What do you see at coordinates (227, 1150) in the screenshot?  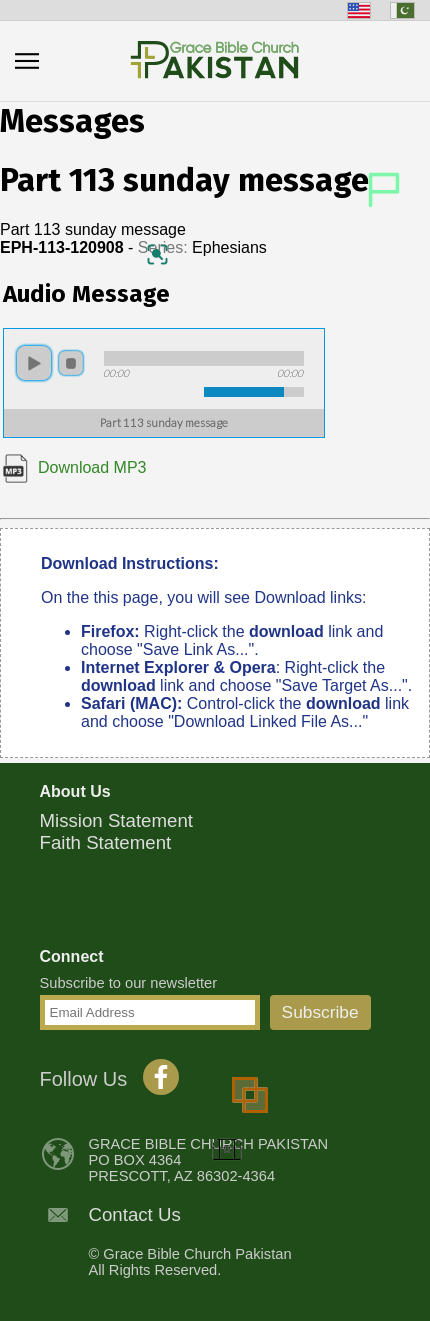 I see `access your rewards or collected items` at bounding box center [227, 1150].